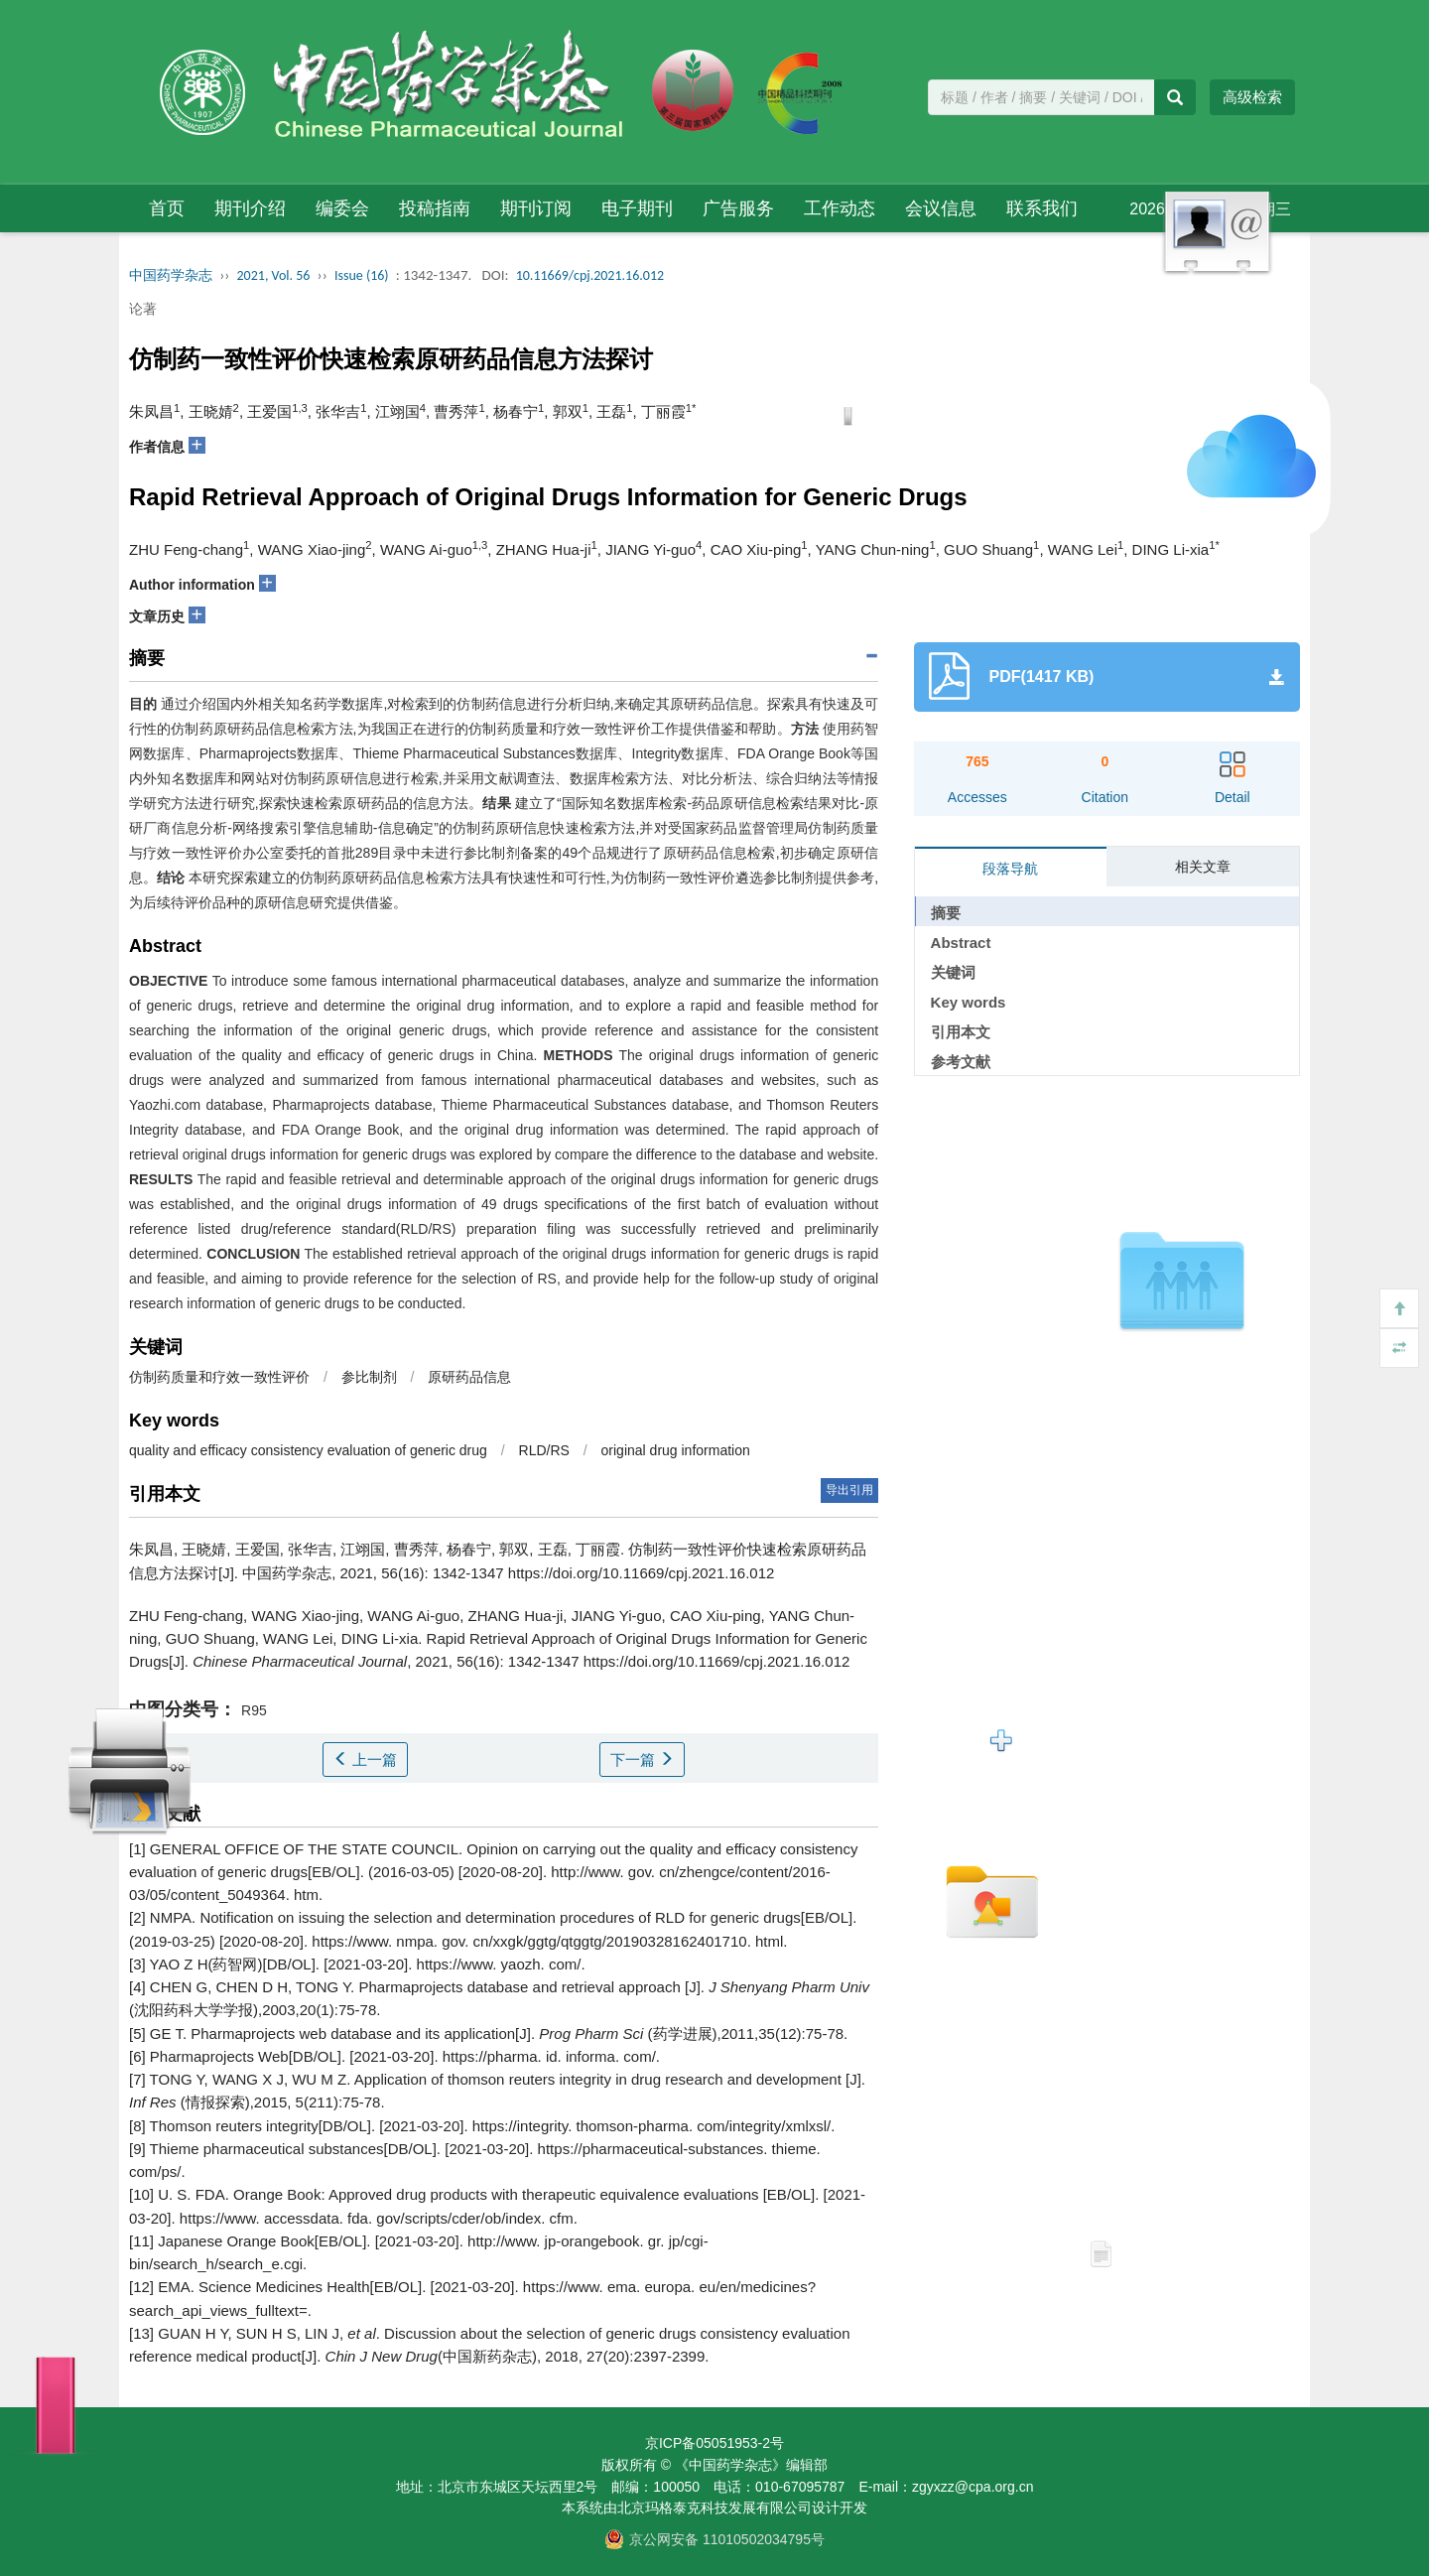 The image size is (1429, 2576). What do you see at coordinates (991, 1904) in the screenshot?
I see `open folder containing LibreOffice Draw files` at bounding box center [991, 1904].